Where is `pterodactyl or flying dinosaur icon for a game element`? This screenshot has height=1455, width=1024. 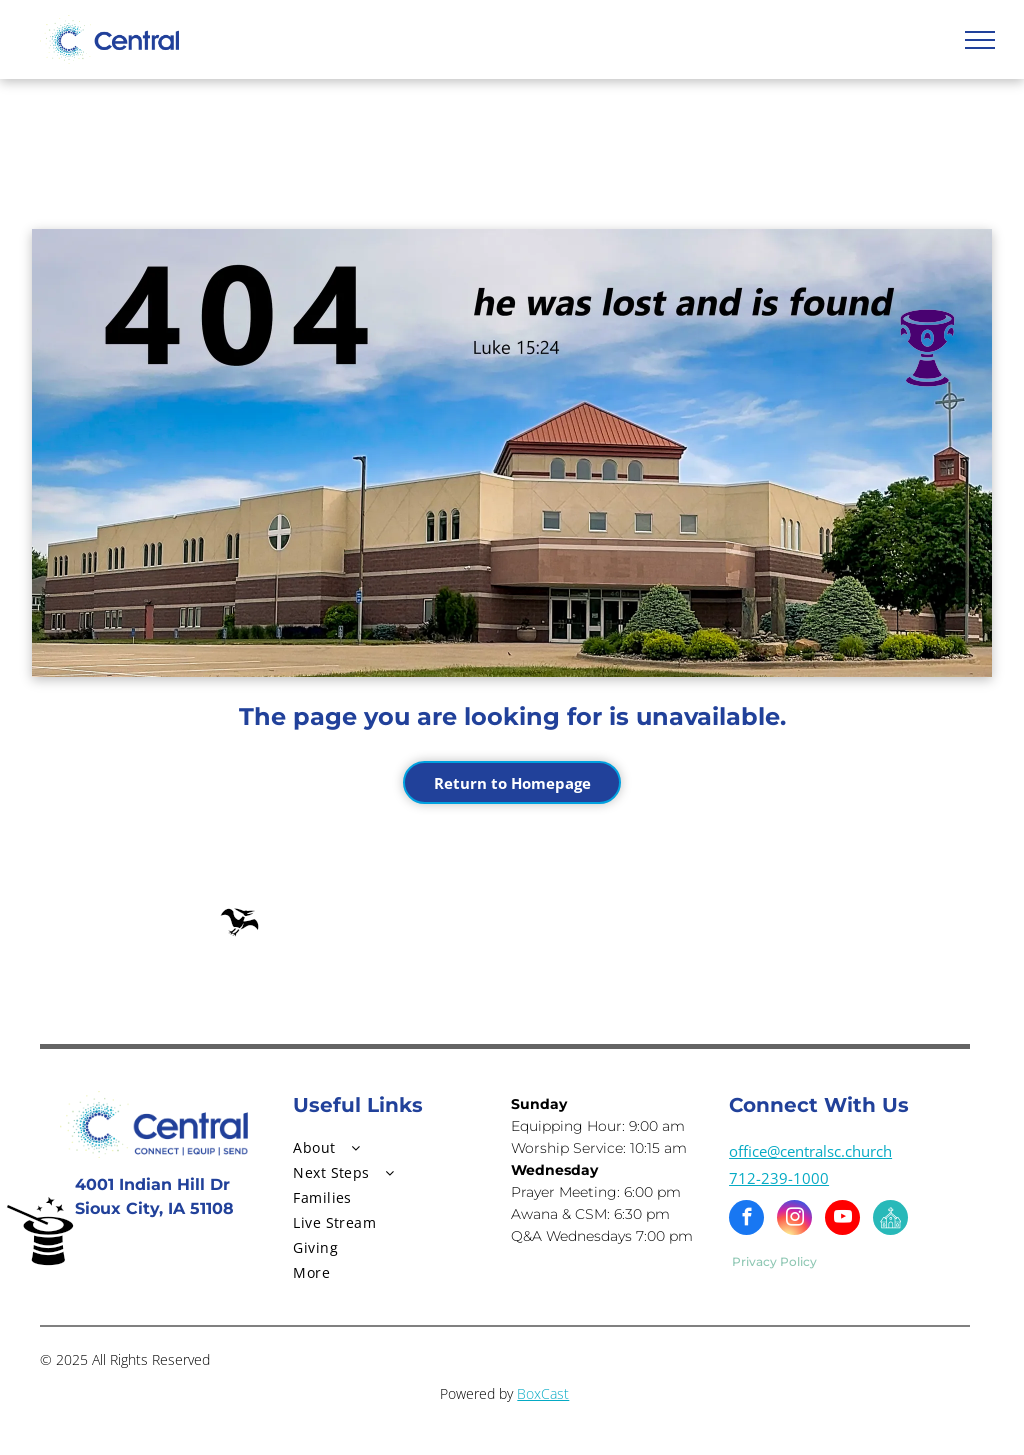 pterodactyl or flying dinosaur icon for a game element is located at coordinates (239, 922).